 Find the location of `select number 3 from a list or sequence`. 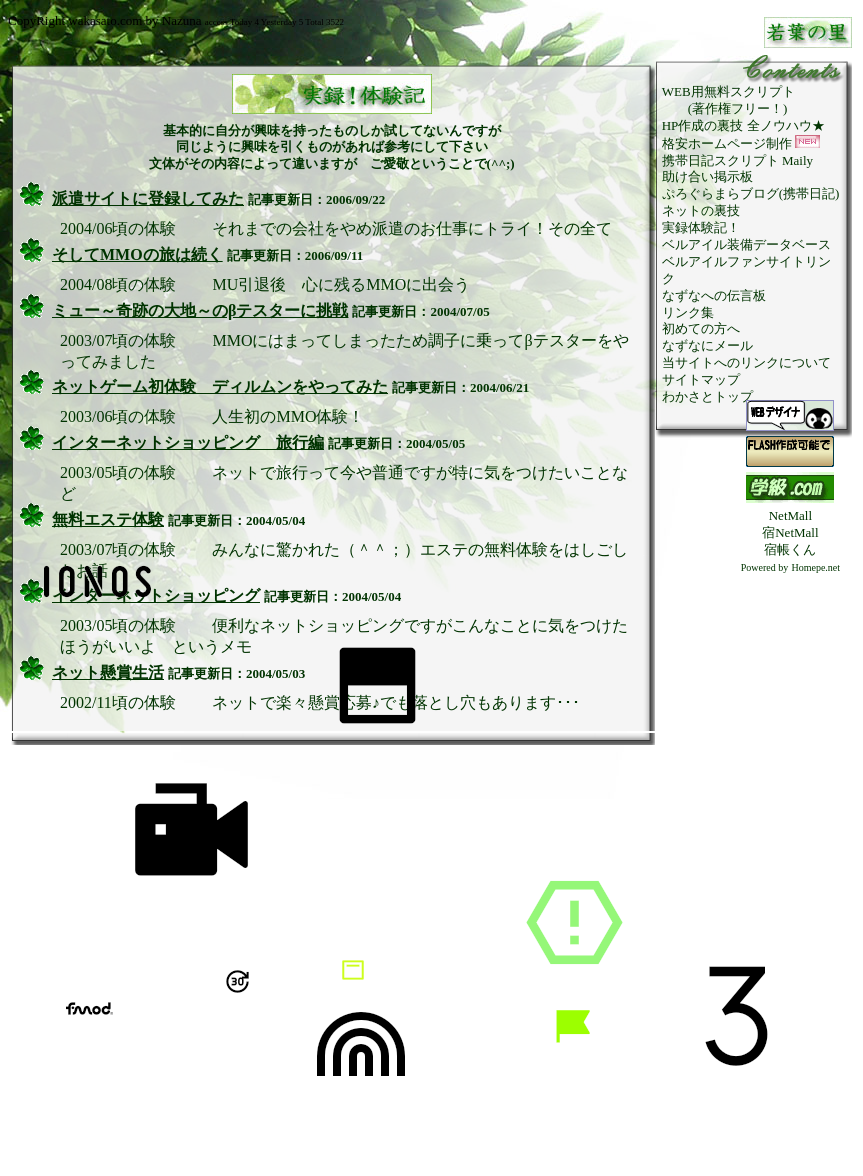

select number 3 from a list or sequence is located at coordinates (736, 1015).